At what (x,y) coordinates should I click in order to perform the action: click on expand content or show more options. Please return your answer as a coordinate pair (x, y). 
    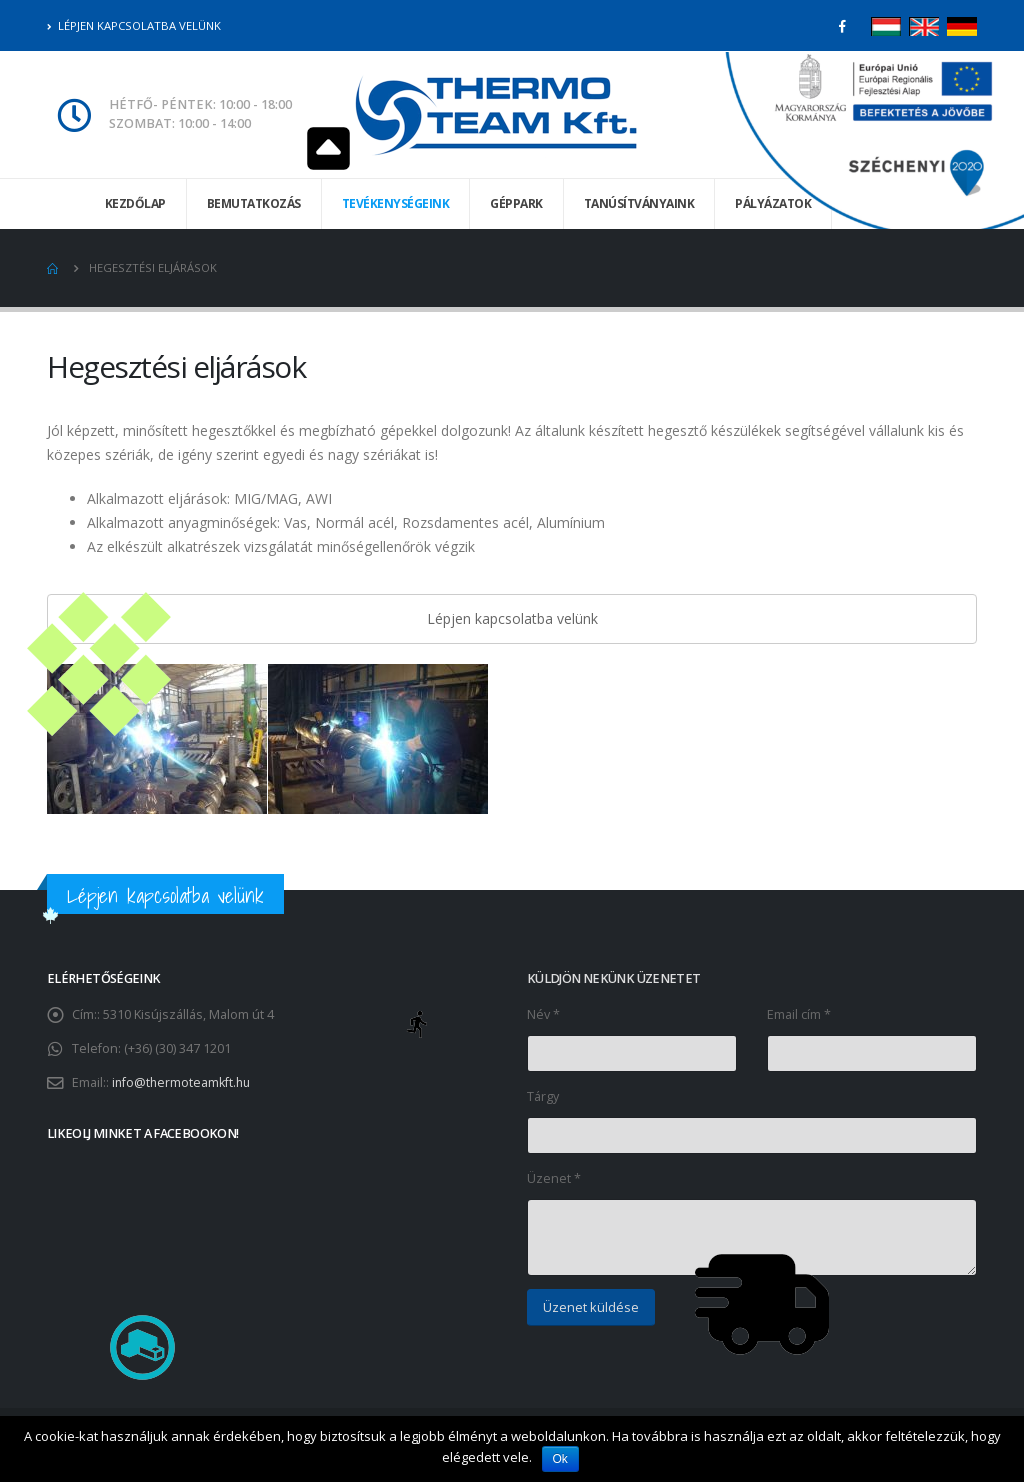
    Looking at the image, I should click on (328, 148).